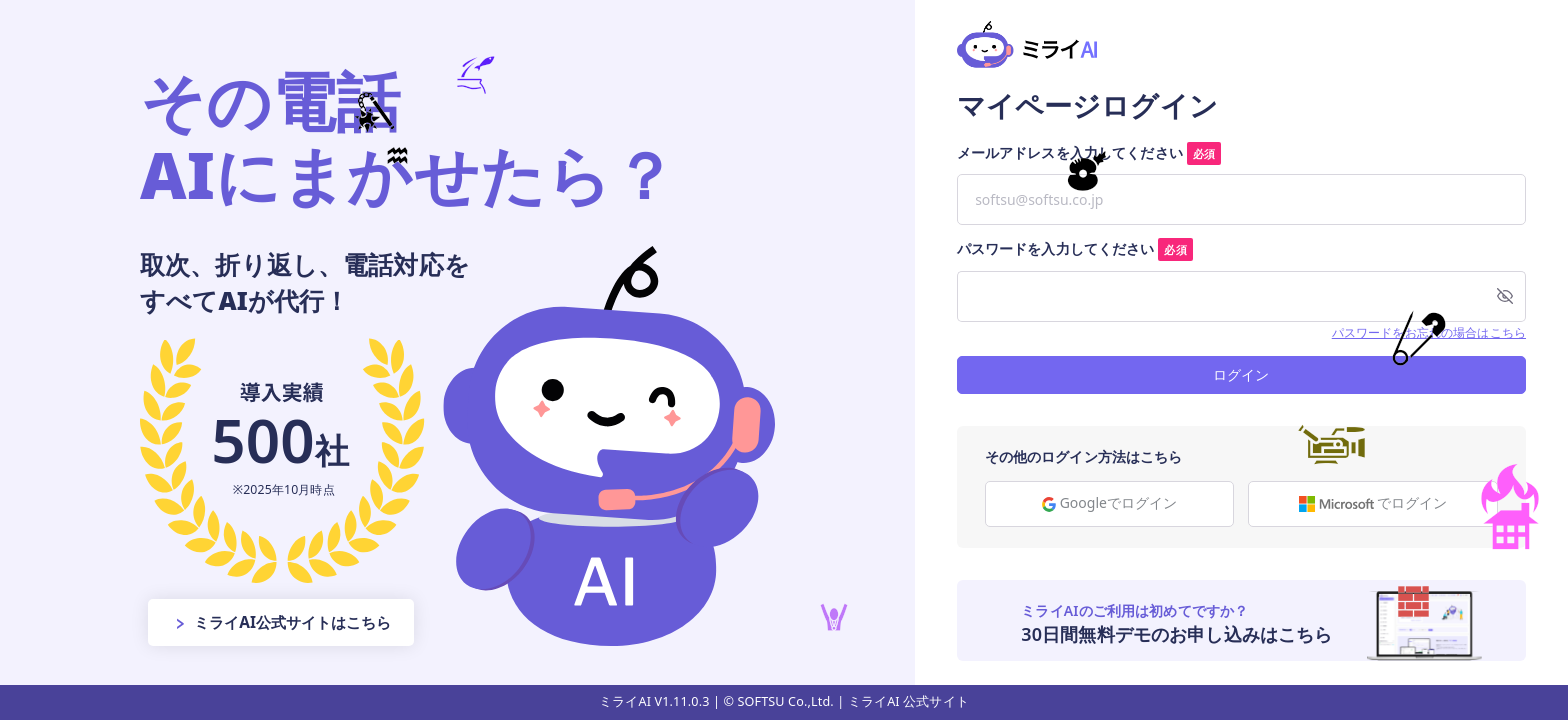  Describe the element at coordinates (397, 155) in the screenshot. I see `aquarius zodiac sign indicator` at that location.